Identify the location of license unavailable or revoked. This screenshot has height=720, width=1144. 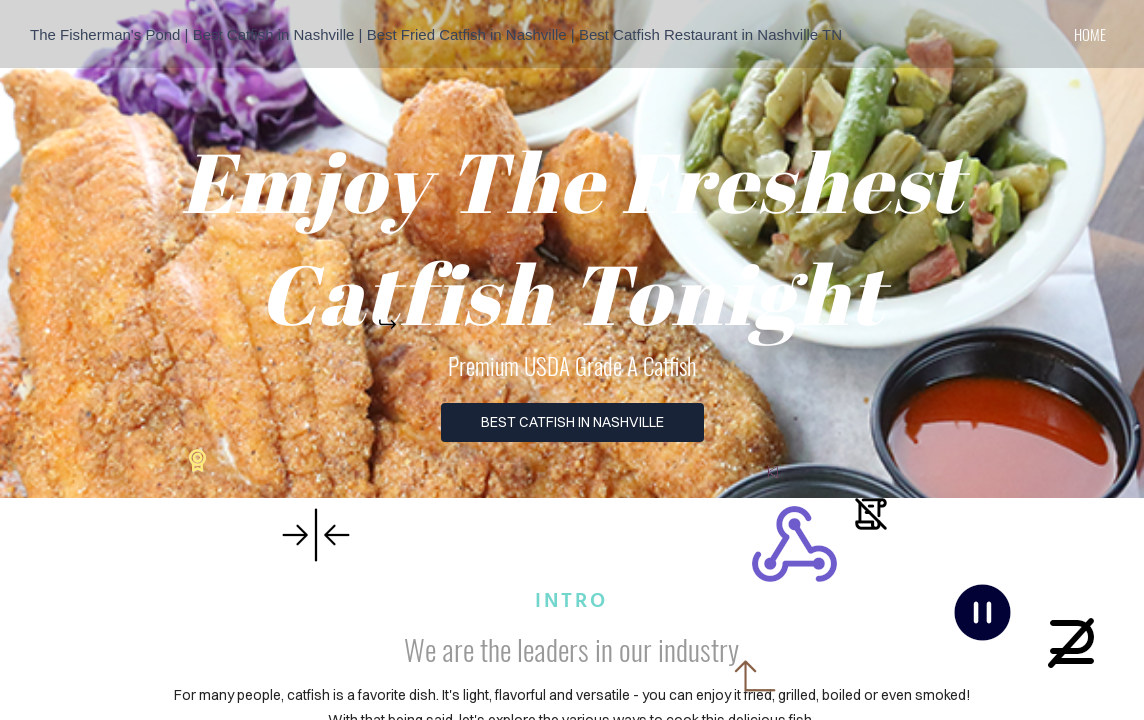
(871, 514).